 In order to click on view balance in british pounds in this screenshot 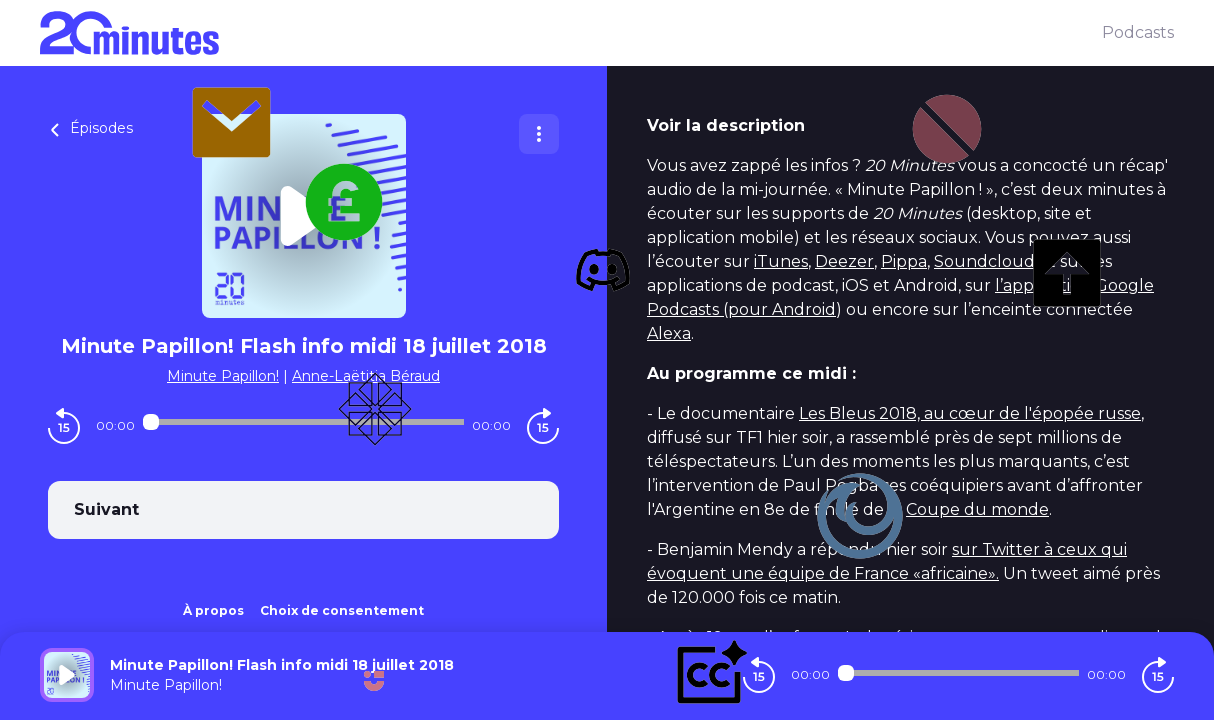, I will do `click(344, 202)`.